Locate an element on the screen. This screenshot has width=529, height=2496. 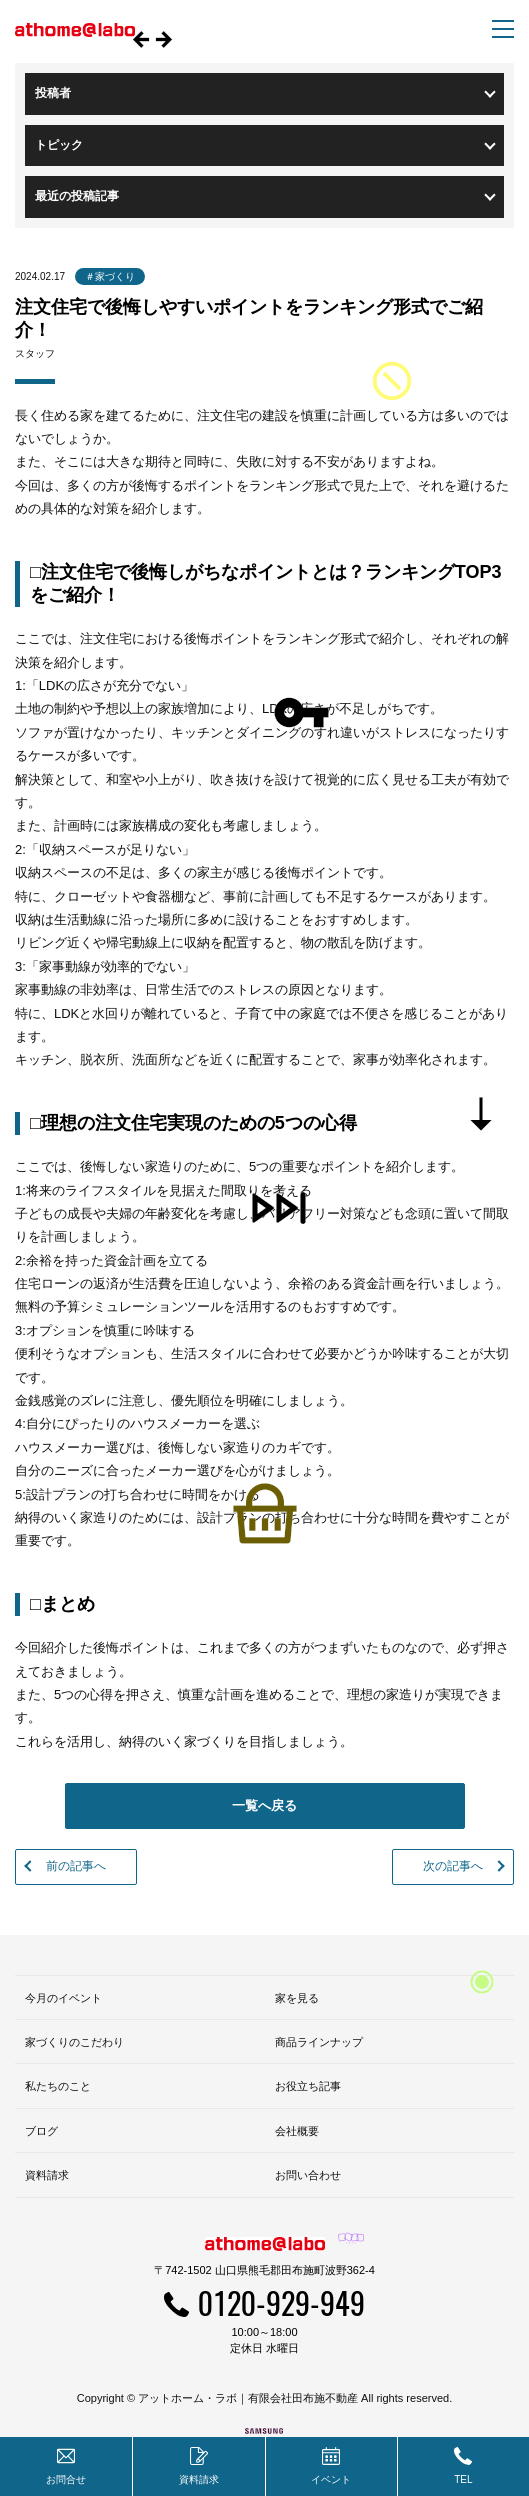
indicates loading or processing in progress is located at coordinates (482, 1982).